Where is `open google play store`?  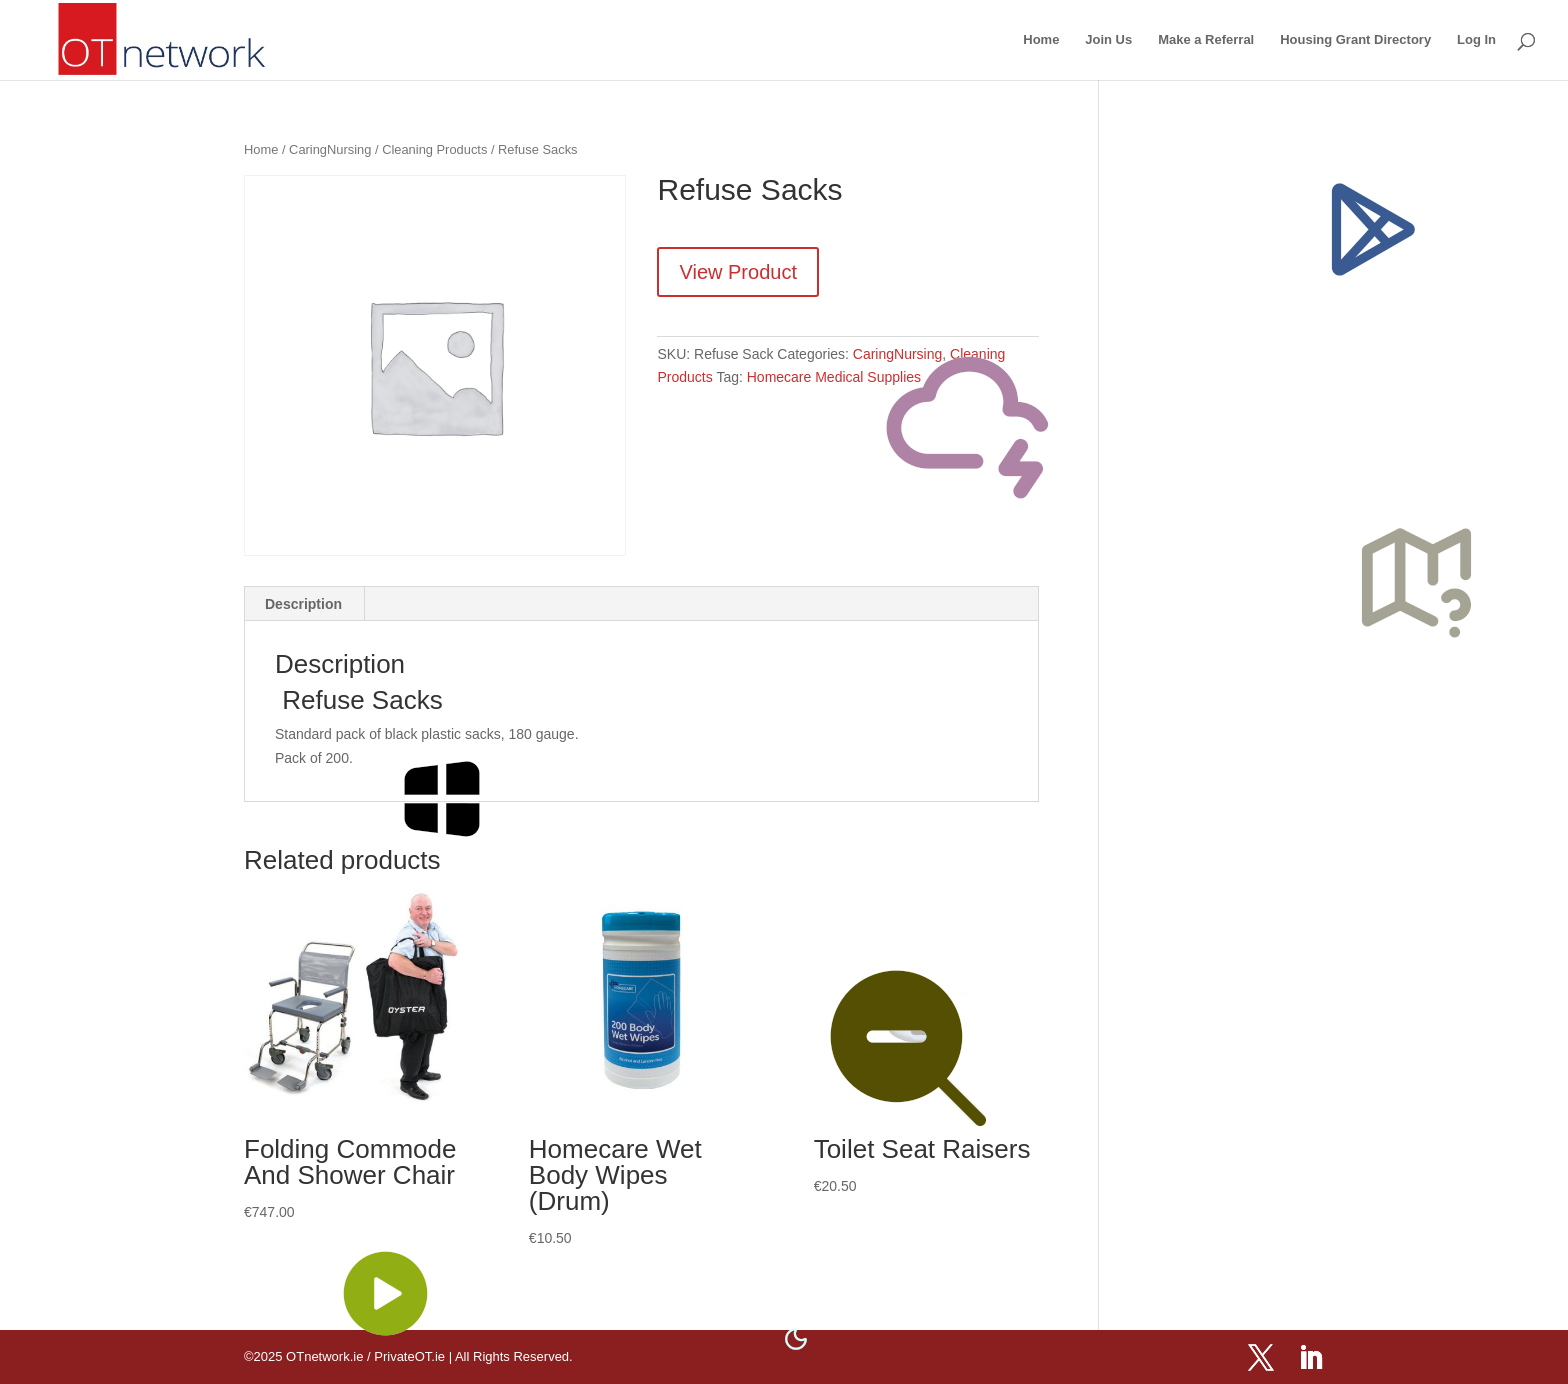
open google play store is located at coordinates (1373, 229).